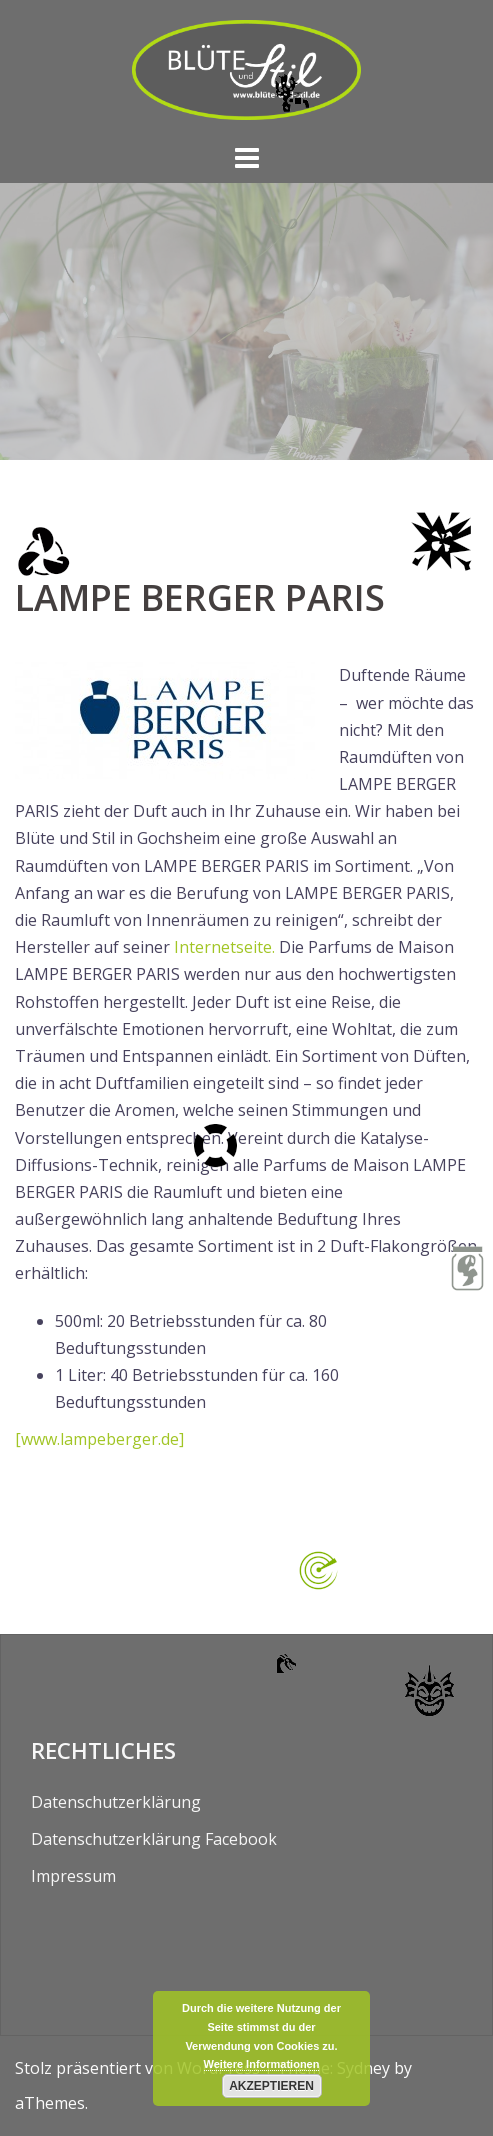  I want to click on collect or view shell items in game inventory, so click(43, 552).